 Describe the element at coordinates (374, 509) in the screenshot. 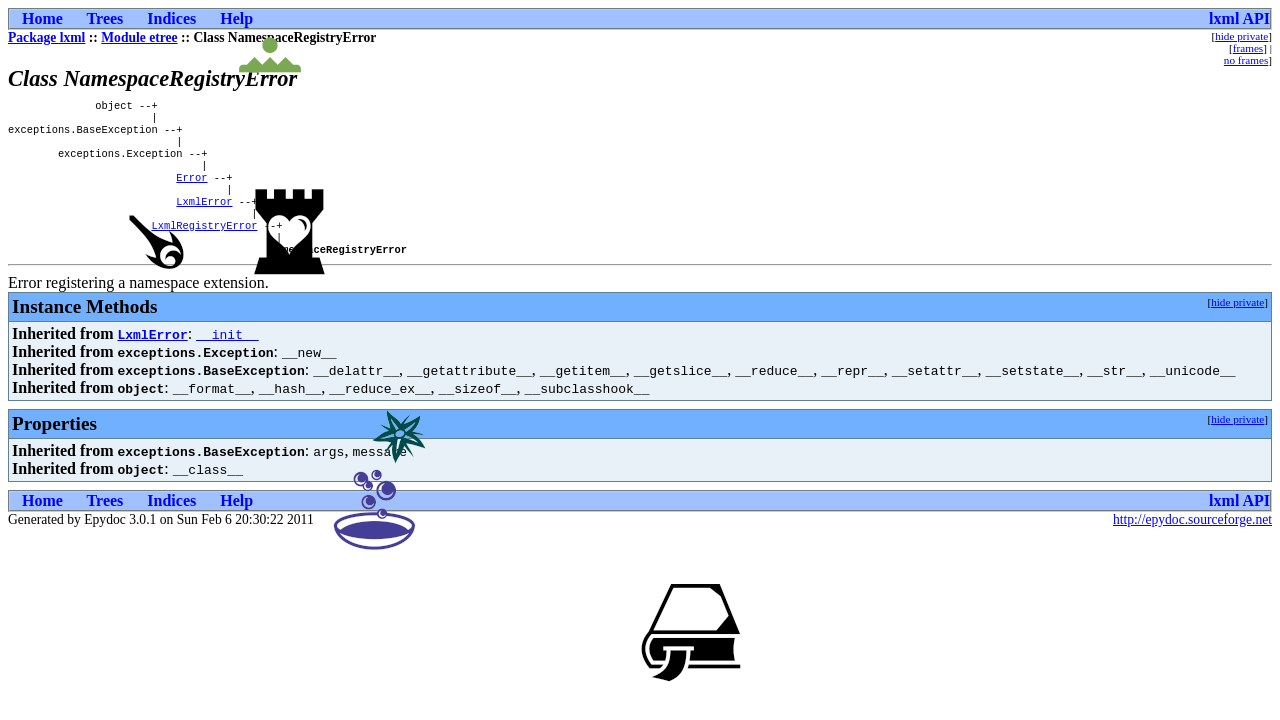

I see `brewing or crafting a potion` at that location.